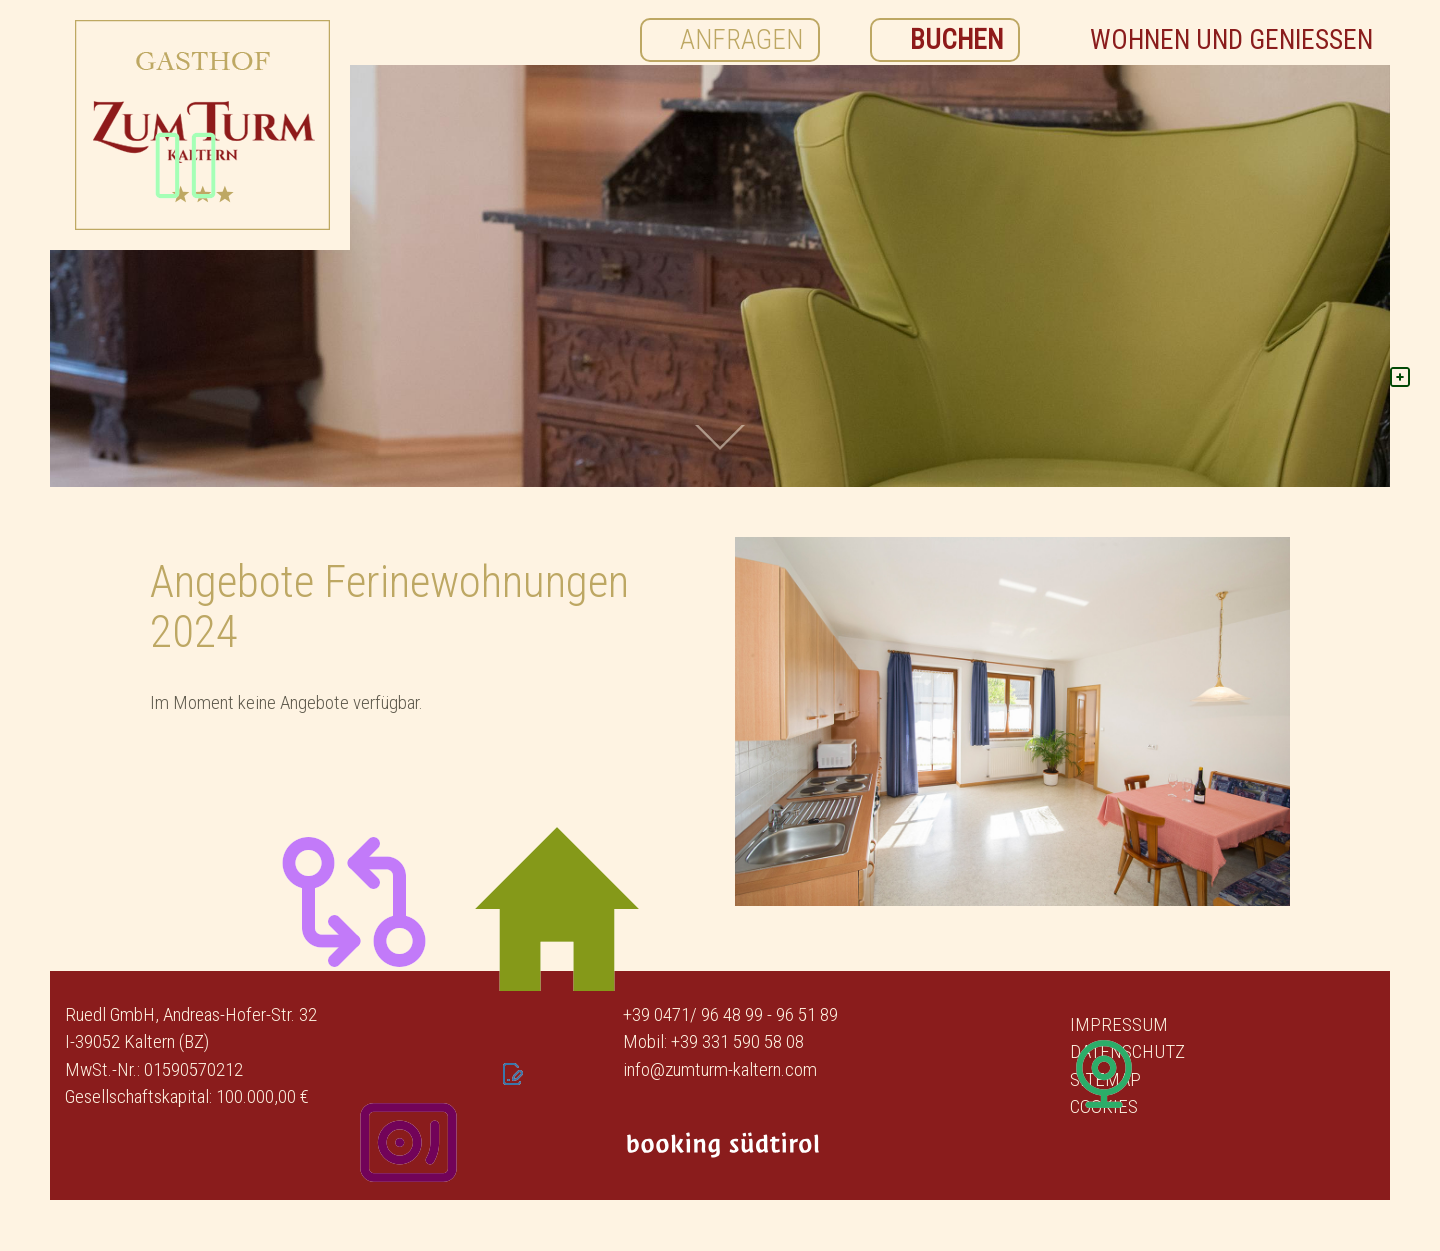 Image resolution: width=1440 pixels, height=1251 pixels. What do you see at coordinates (557, 909) in the screenshot?
I see `navigate to the home screen` at bounding box center [557, 909].